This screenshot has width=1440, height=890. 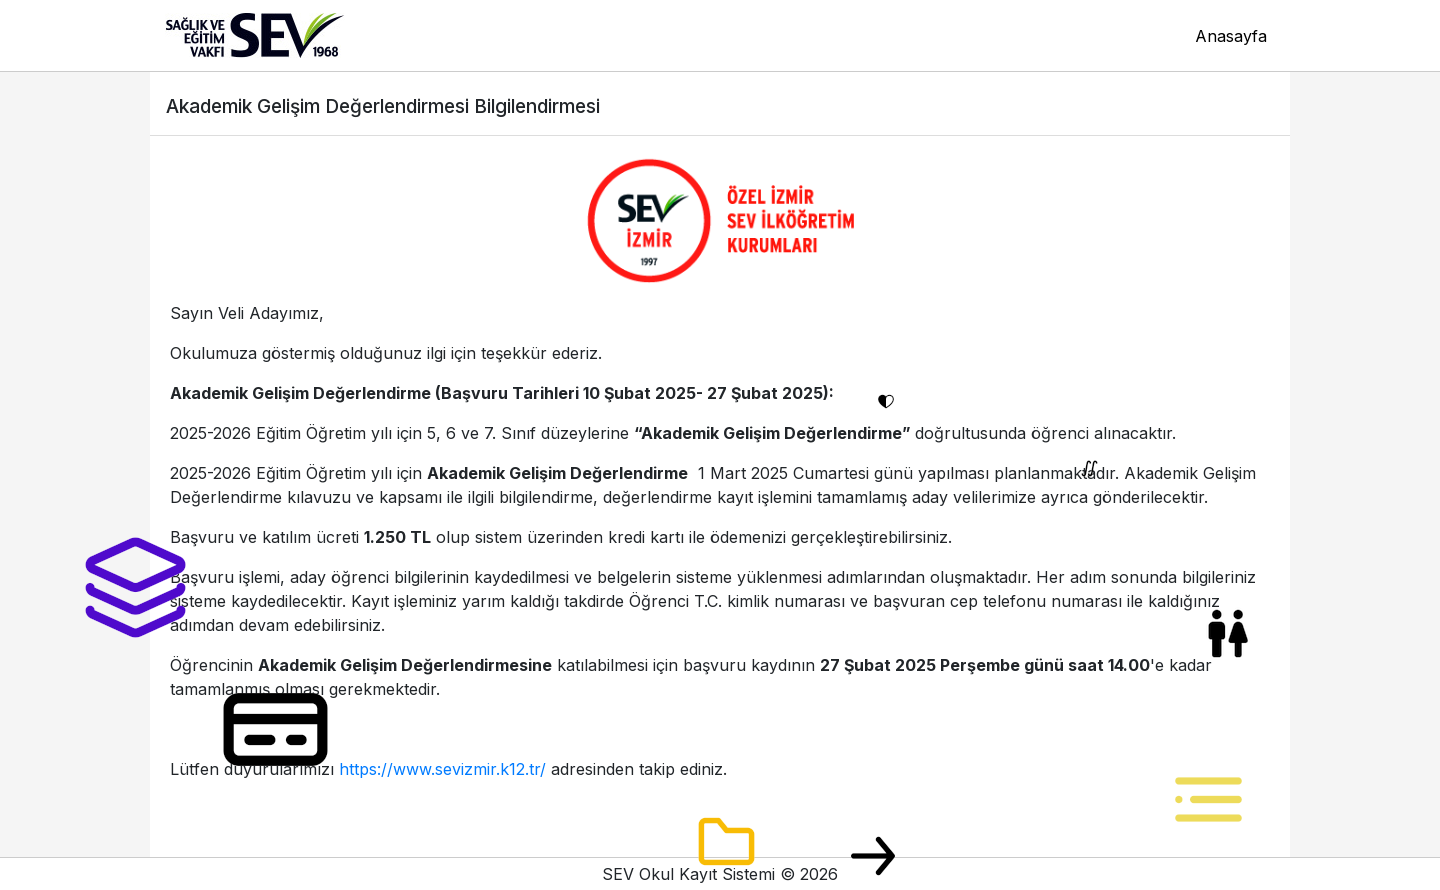 What do you see at coordinates (1208, 799) in the screenshot?
I see `open navigation menu` at bounding box center [1208, 799].